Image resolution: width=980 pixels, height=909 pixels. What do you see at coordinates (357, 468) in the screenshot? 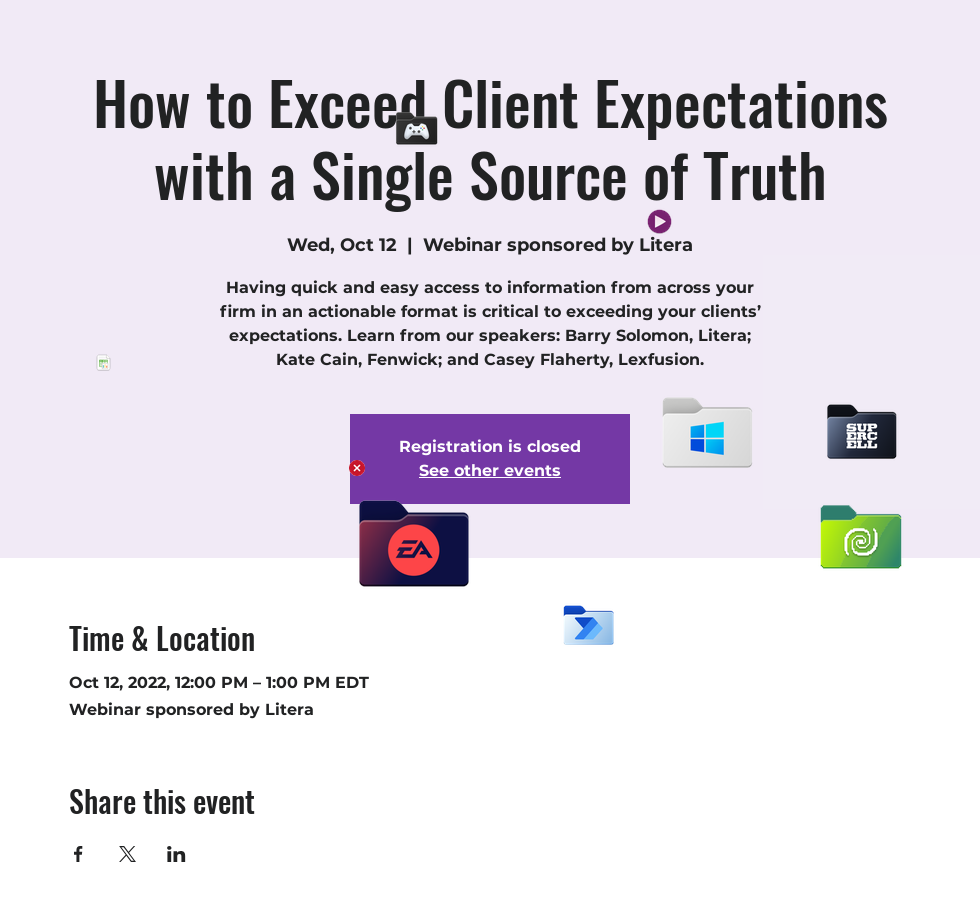
I see `close the current window or dialog` at bounding box center [357, 468].